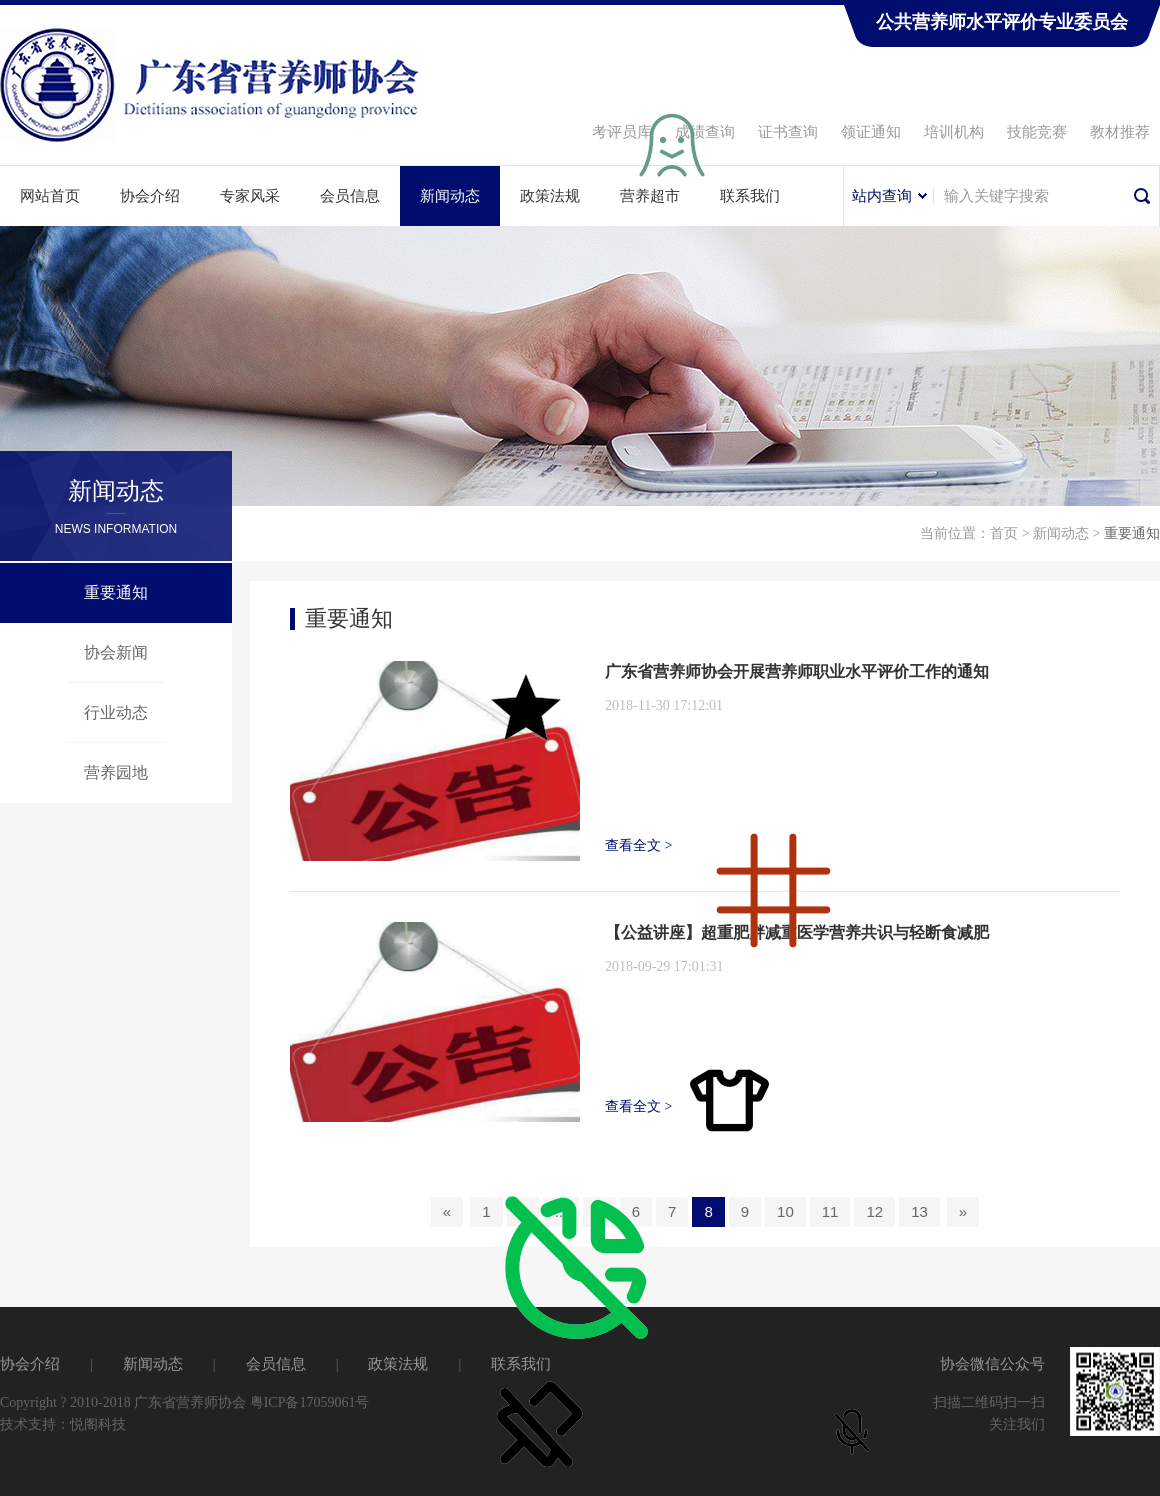 The width and height of the screenshot is (1160, 1496). I want to click on mute your microphone, so click(852, 1431).